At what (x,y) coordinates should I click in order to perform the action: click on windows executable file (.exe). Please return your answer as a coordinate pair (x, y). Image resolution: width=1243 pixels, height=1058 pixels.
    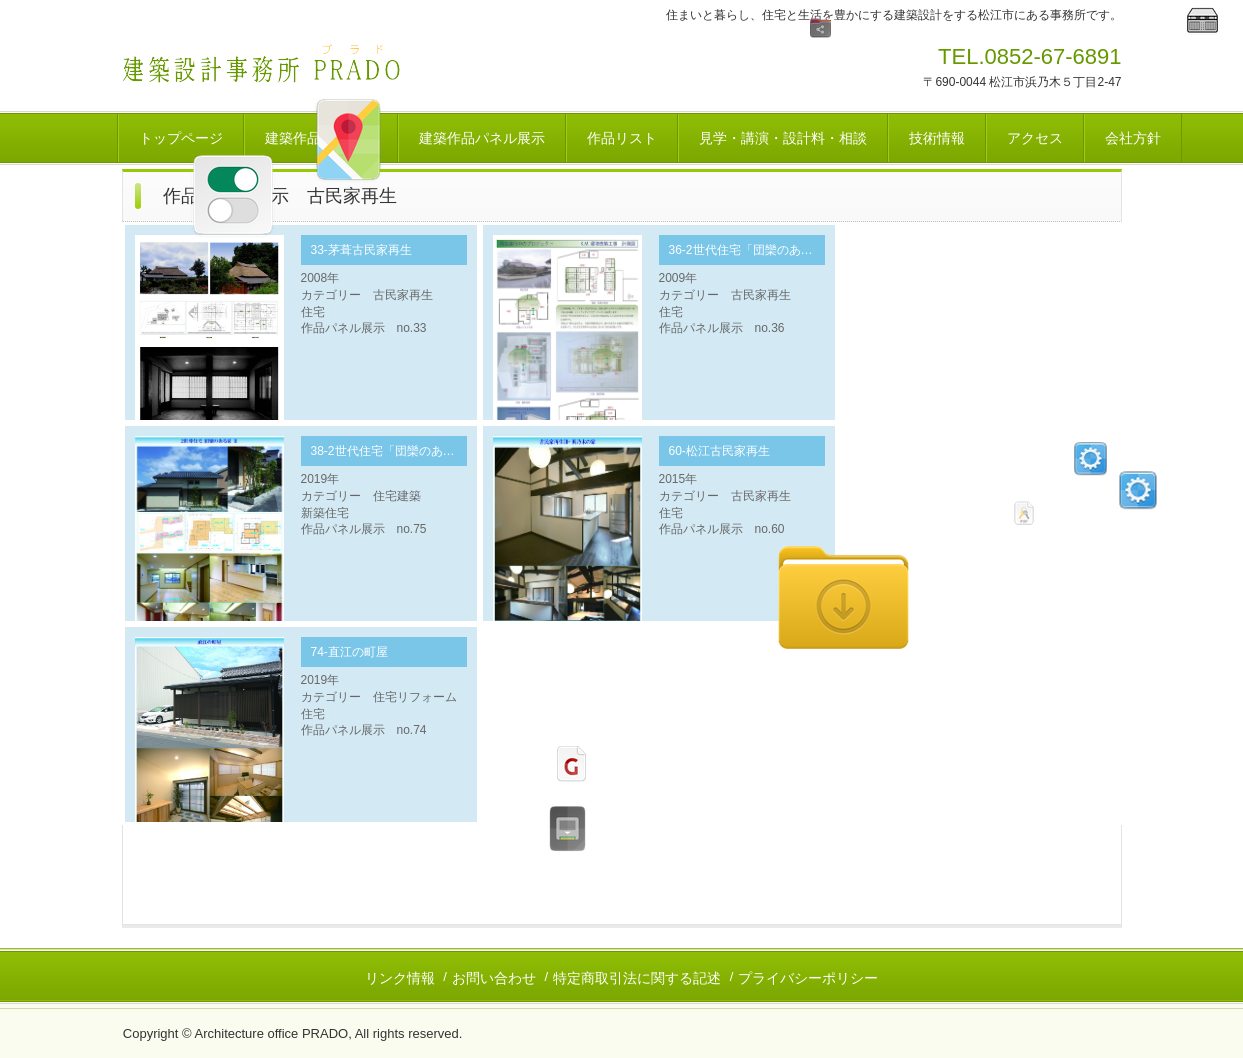
    Looking at the image, I should click on (1138, 490).